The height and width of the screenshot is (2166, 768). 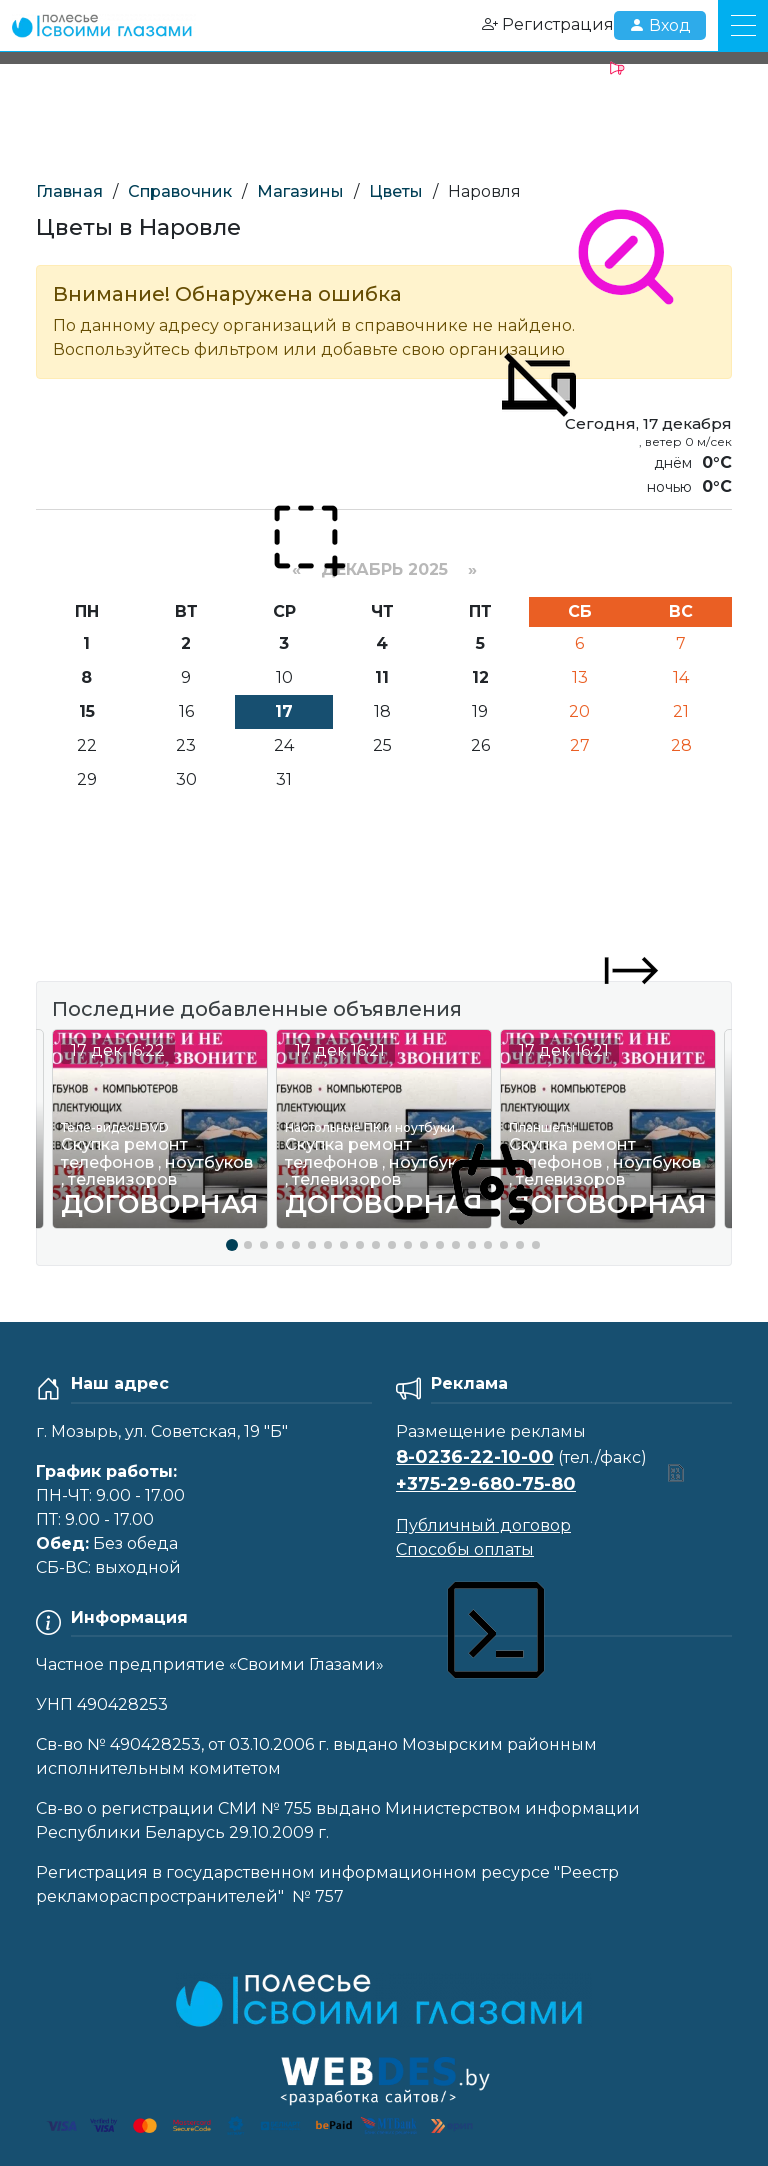 What do you see at coordinates (496, 1630) in the screenshot?
I see `open the integrated terminal` at bounding box center [496, 1630].